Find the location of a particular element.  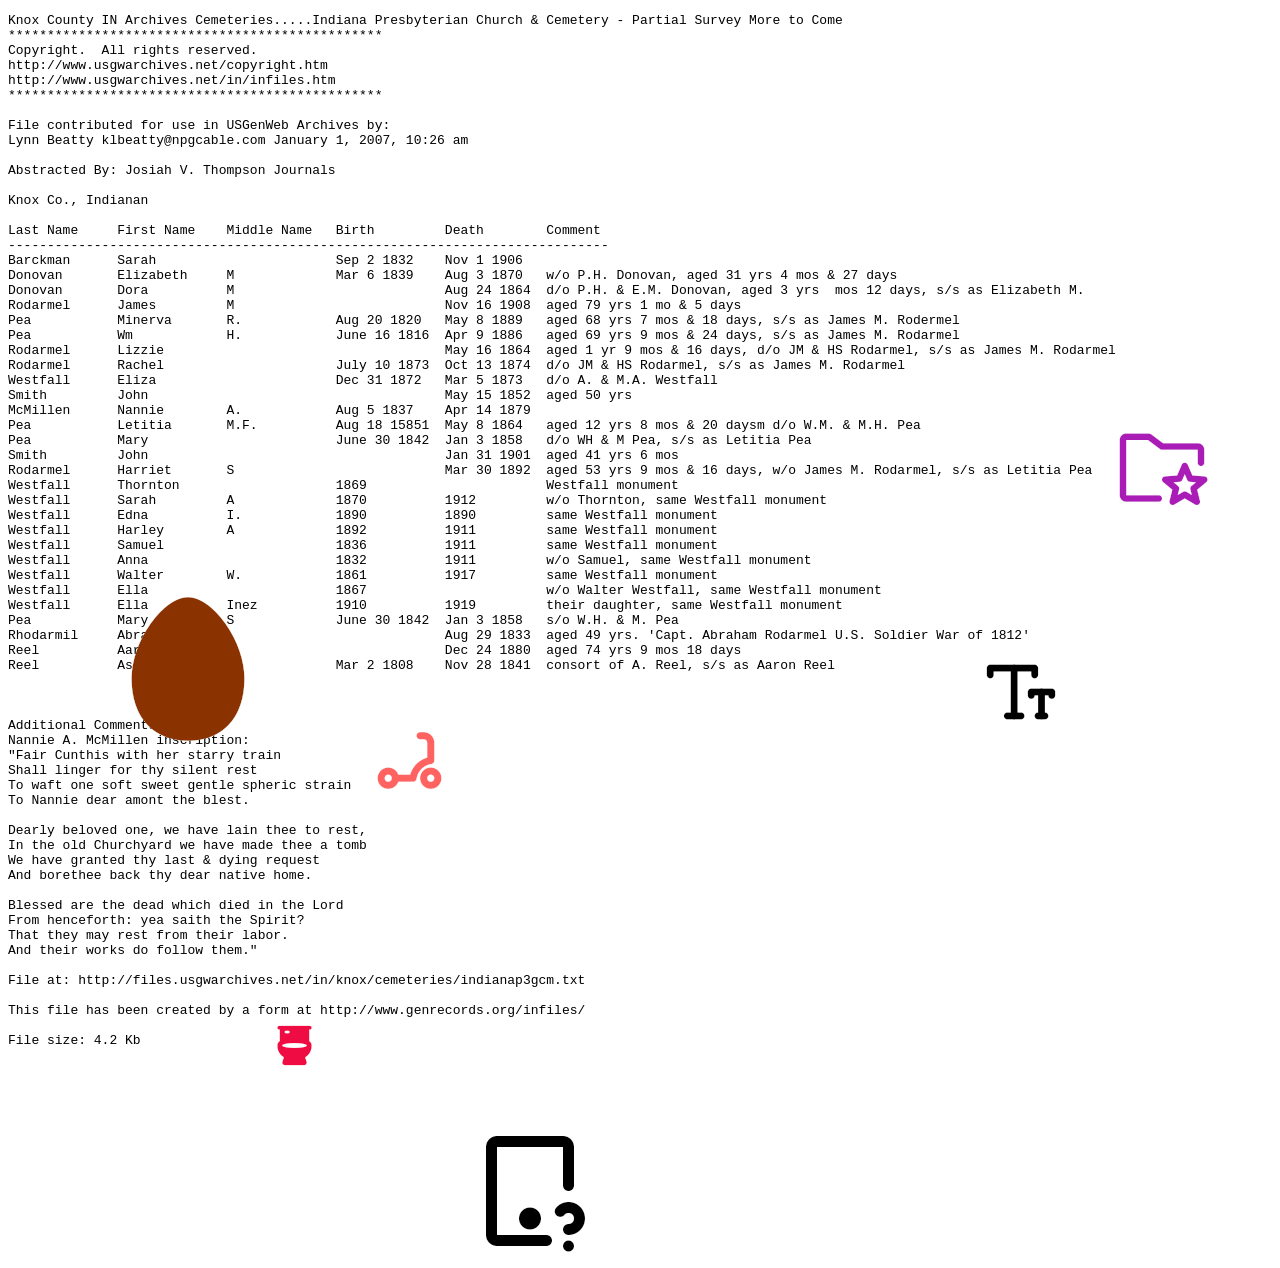

indicates restroom or bathroom location is located at coordinates (294, 1045).